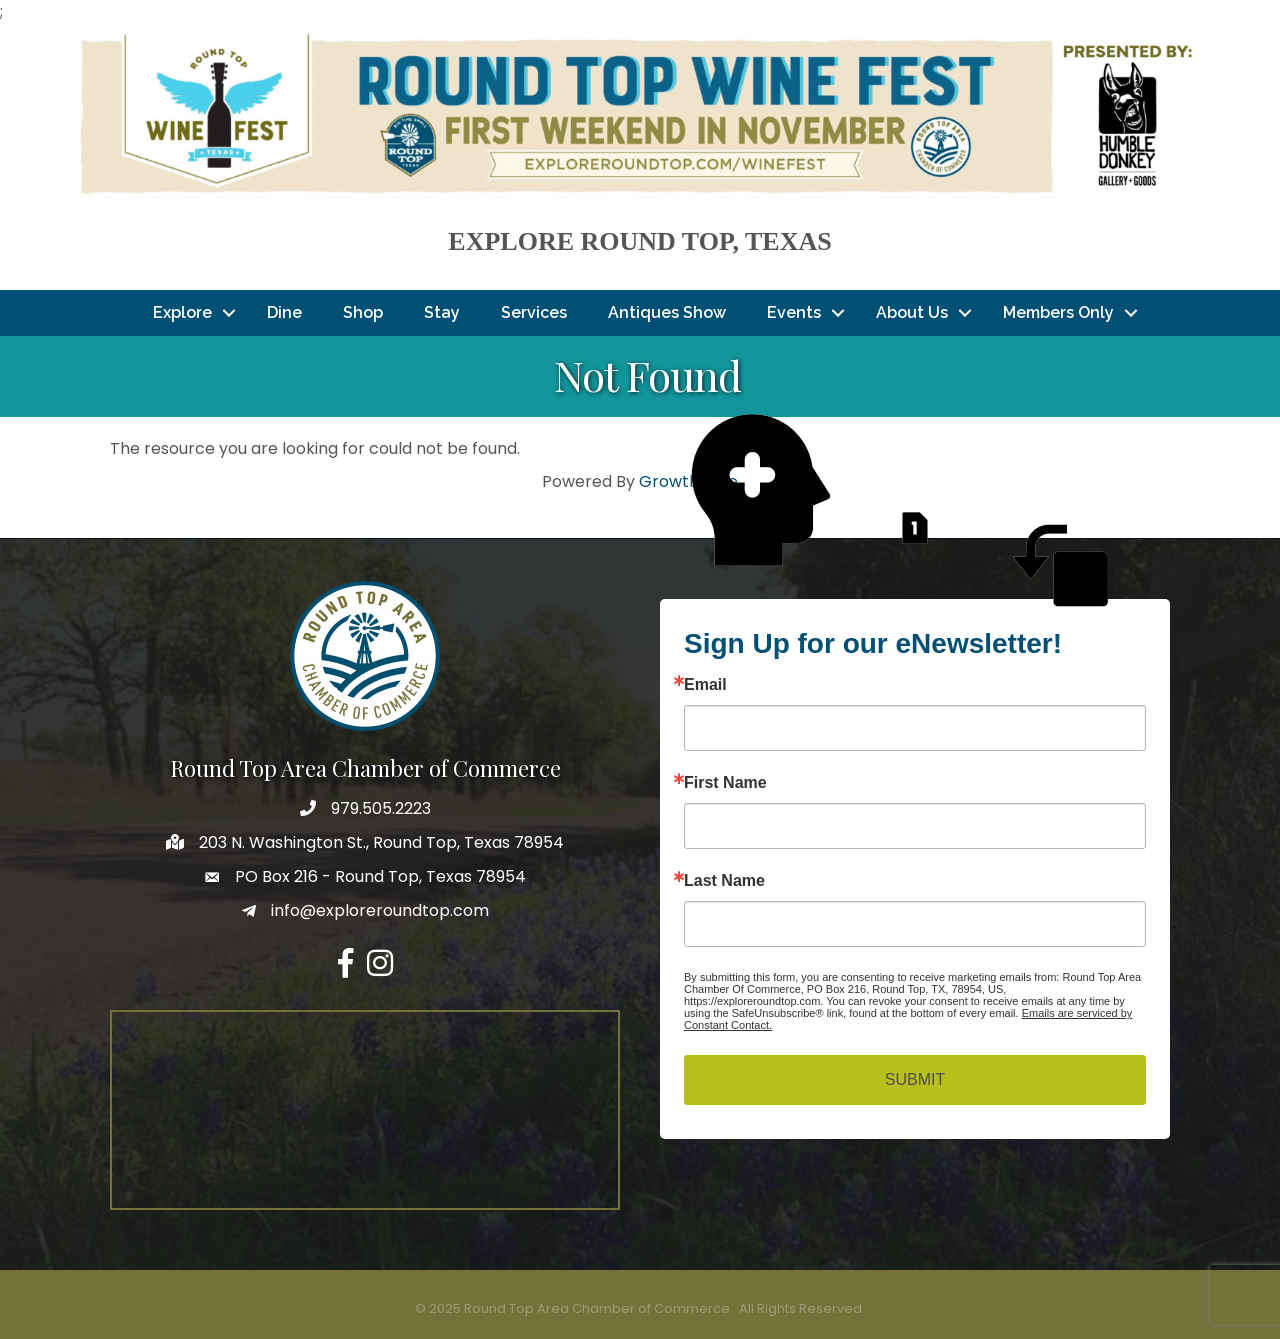 The width and height of the screenshot is (1280, 1339). I want to click on access mental health resources, so click(760, 490).